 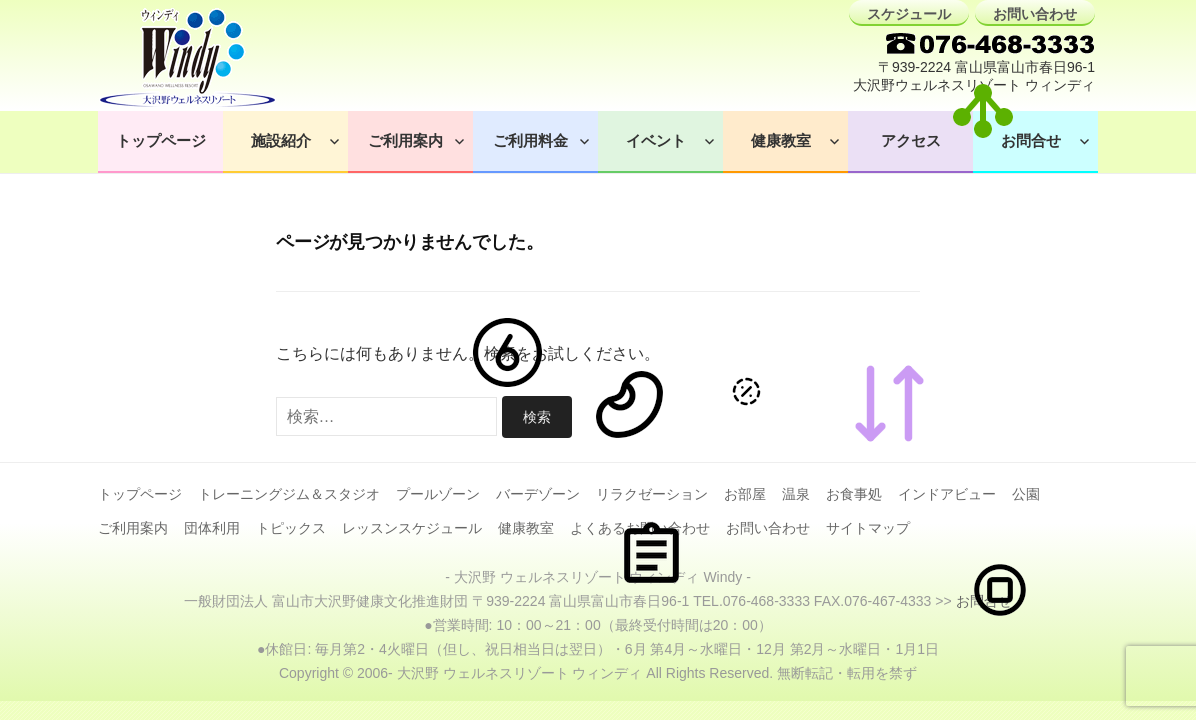 What do you see at coordinates (651, 555) in the screenshot?
I see `view assignments or tasks` at bounding box center [651, 555].